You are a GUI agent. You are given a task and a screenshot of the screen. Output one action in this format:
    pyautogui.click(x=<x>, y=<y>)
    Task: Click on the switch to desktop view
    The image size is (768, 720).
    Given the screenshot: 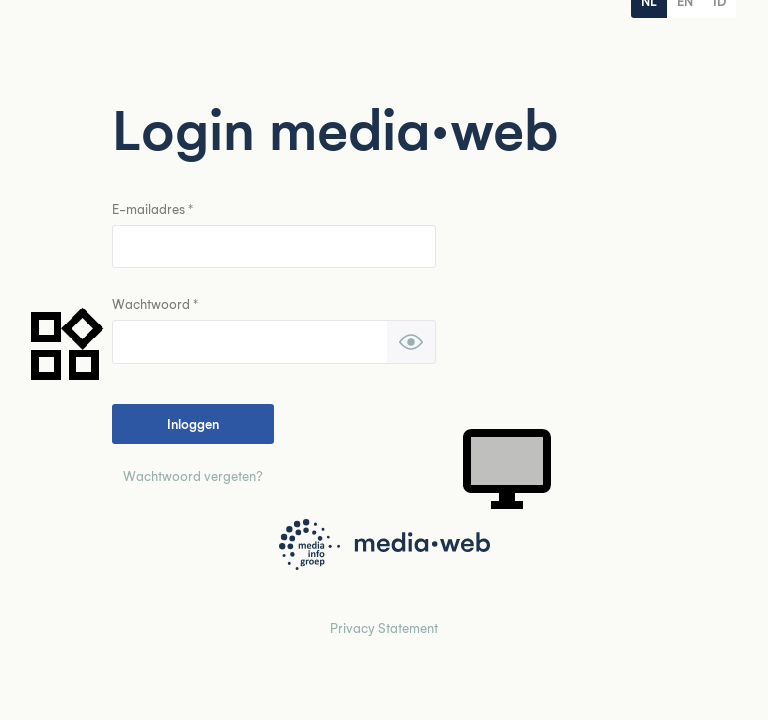 What is the action you would take?
    pyautogui.click(x=507, y=469)
    